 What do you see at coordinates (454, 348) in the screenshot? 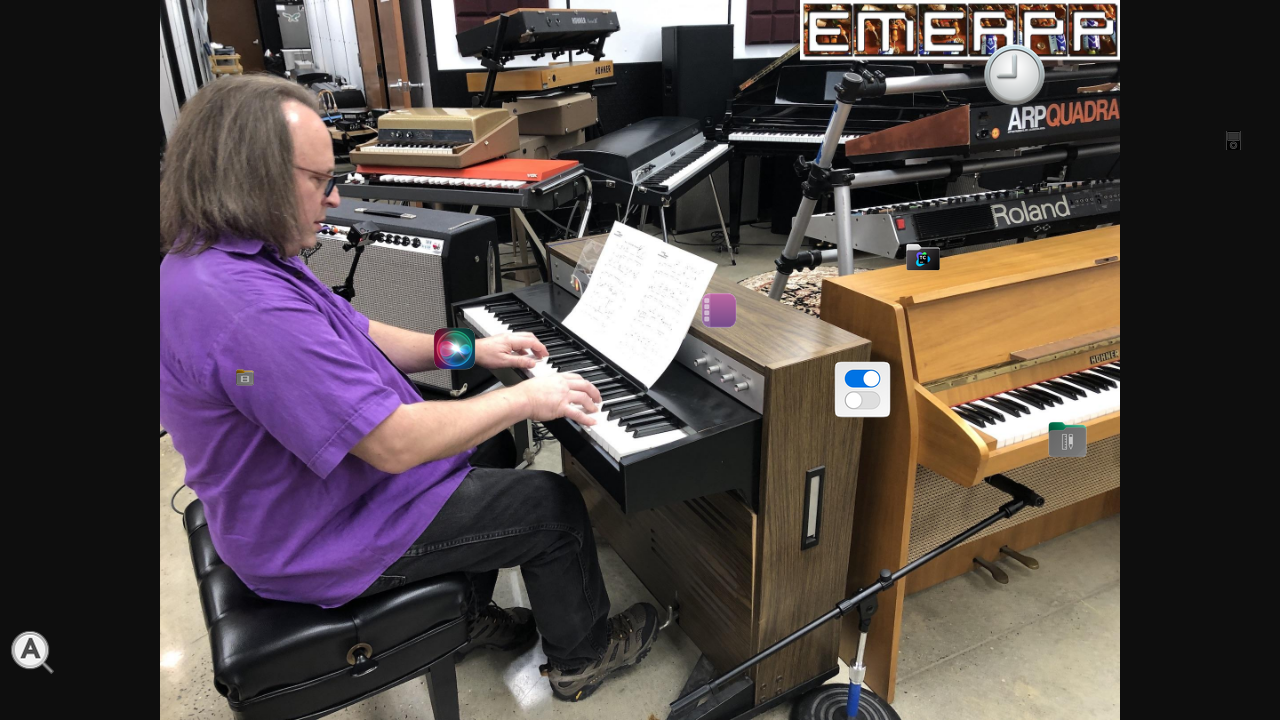
I see `activate siri voice assistant` at bounding box center [454, 348].